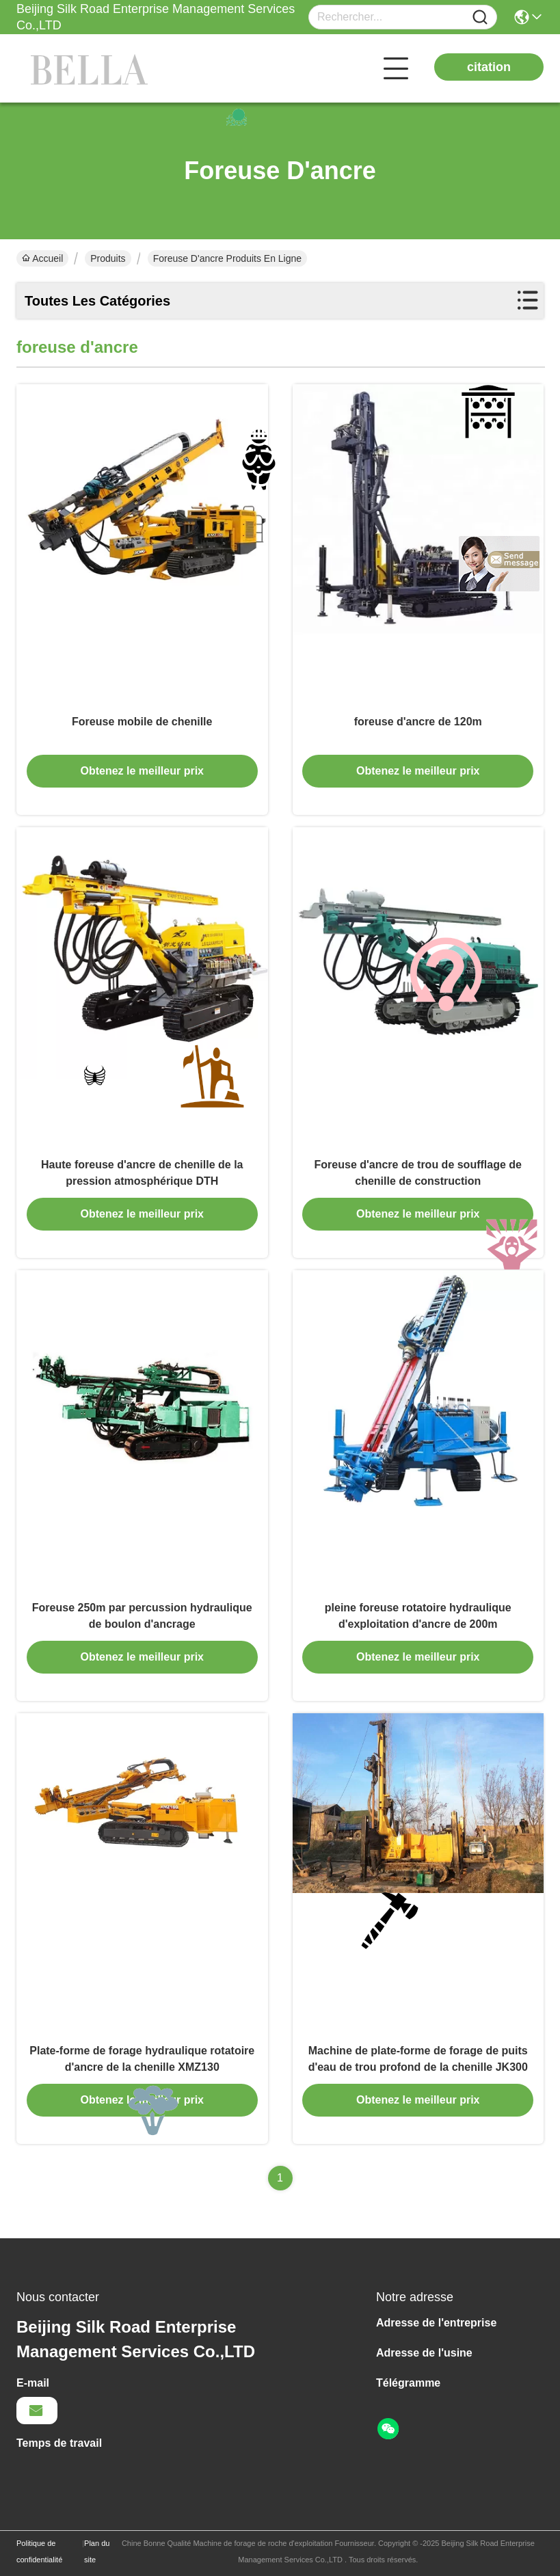 This screenshot has height=2576, width=560. What do you see at coordinates (153, 2110) in the screenshot?
I see `select broccoli as an ingredient` at bounding box center [153, 2110].